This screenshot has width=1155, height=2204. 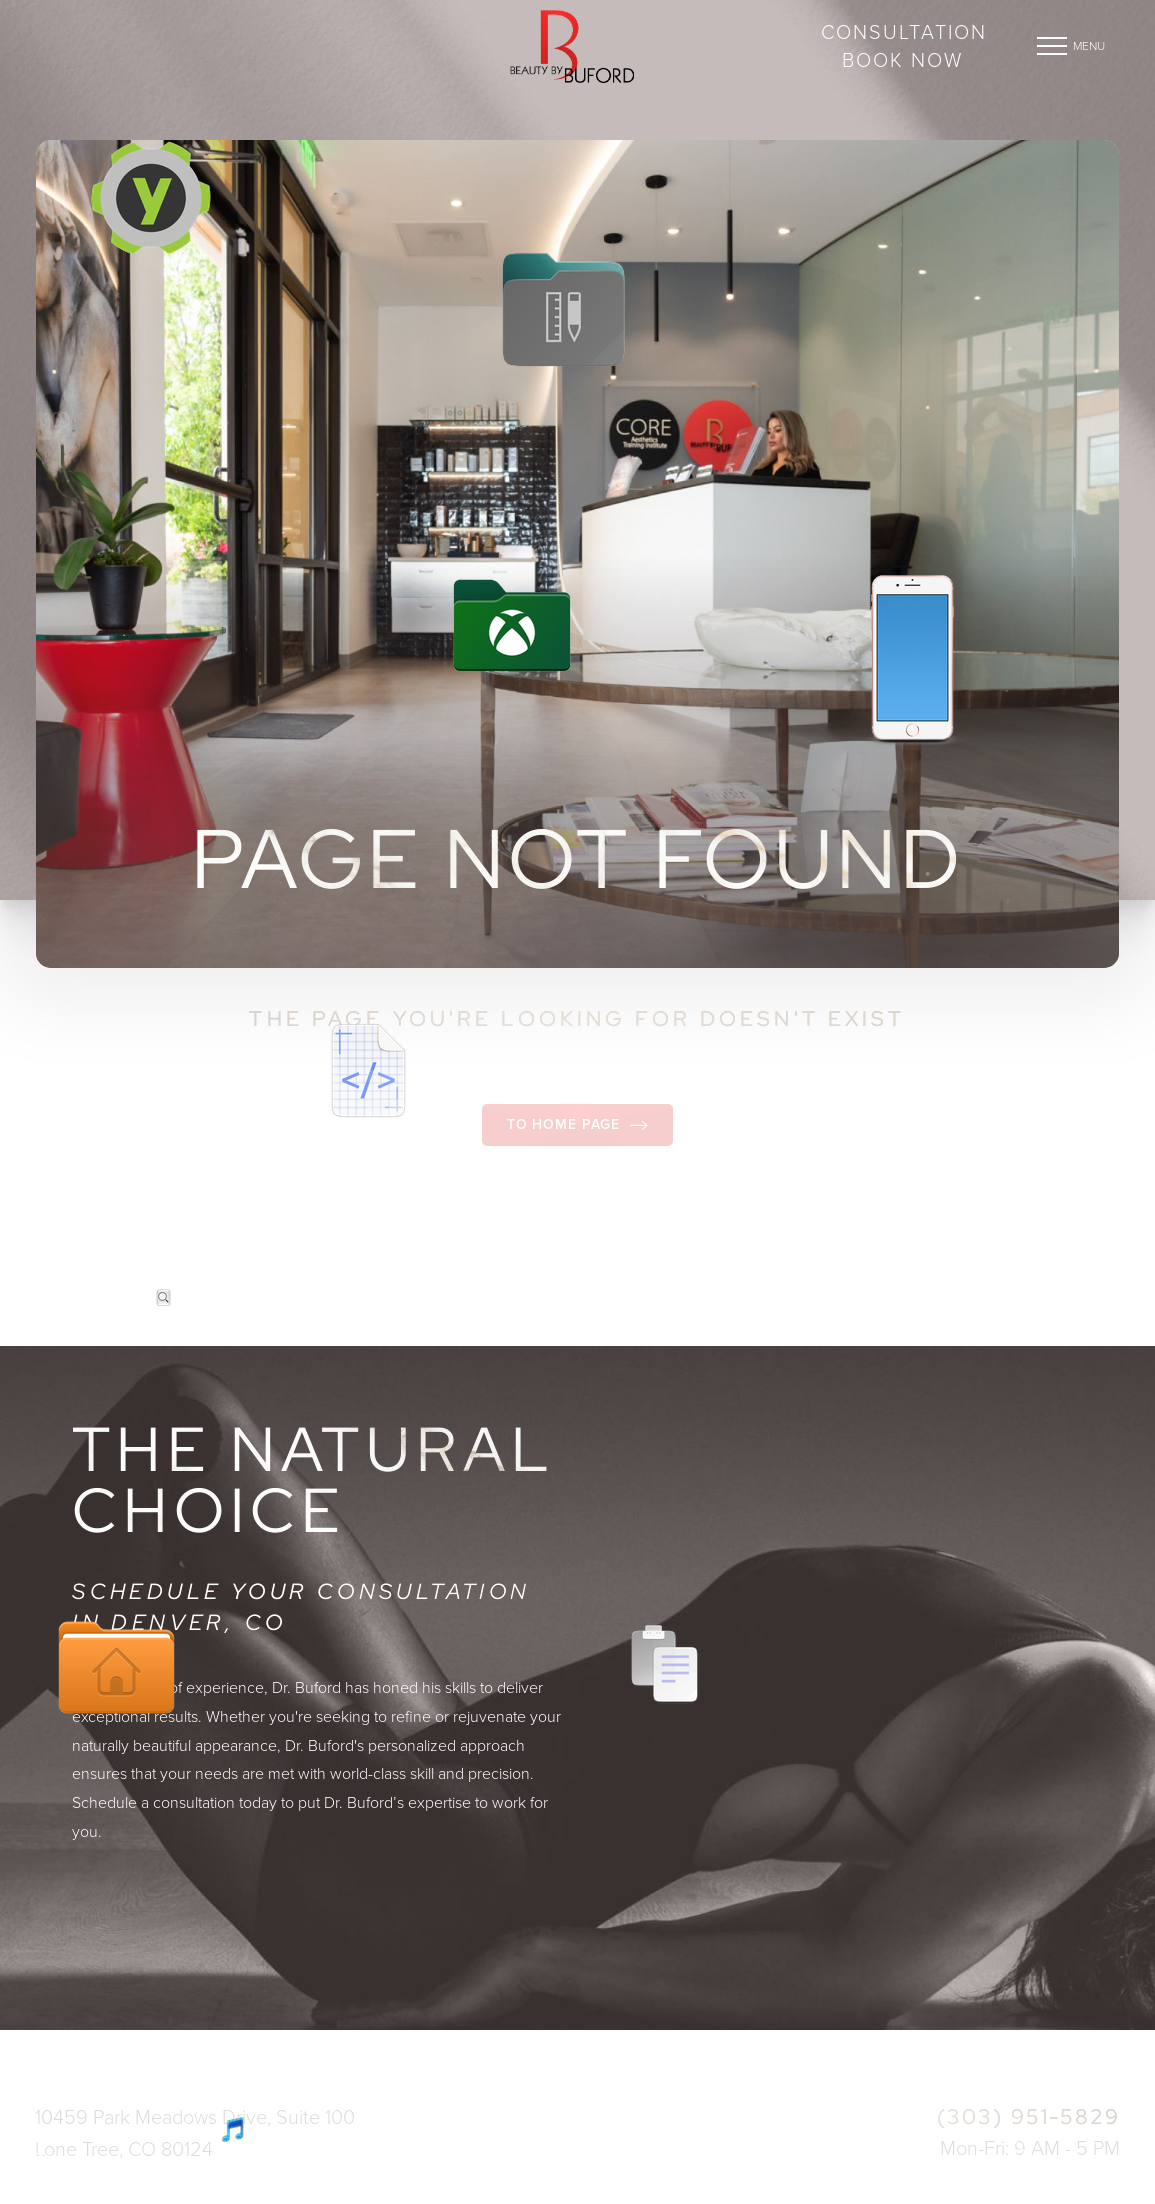 I want to click on open YubiKey Manager application, so click(x=151, y=198).